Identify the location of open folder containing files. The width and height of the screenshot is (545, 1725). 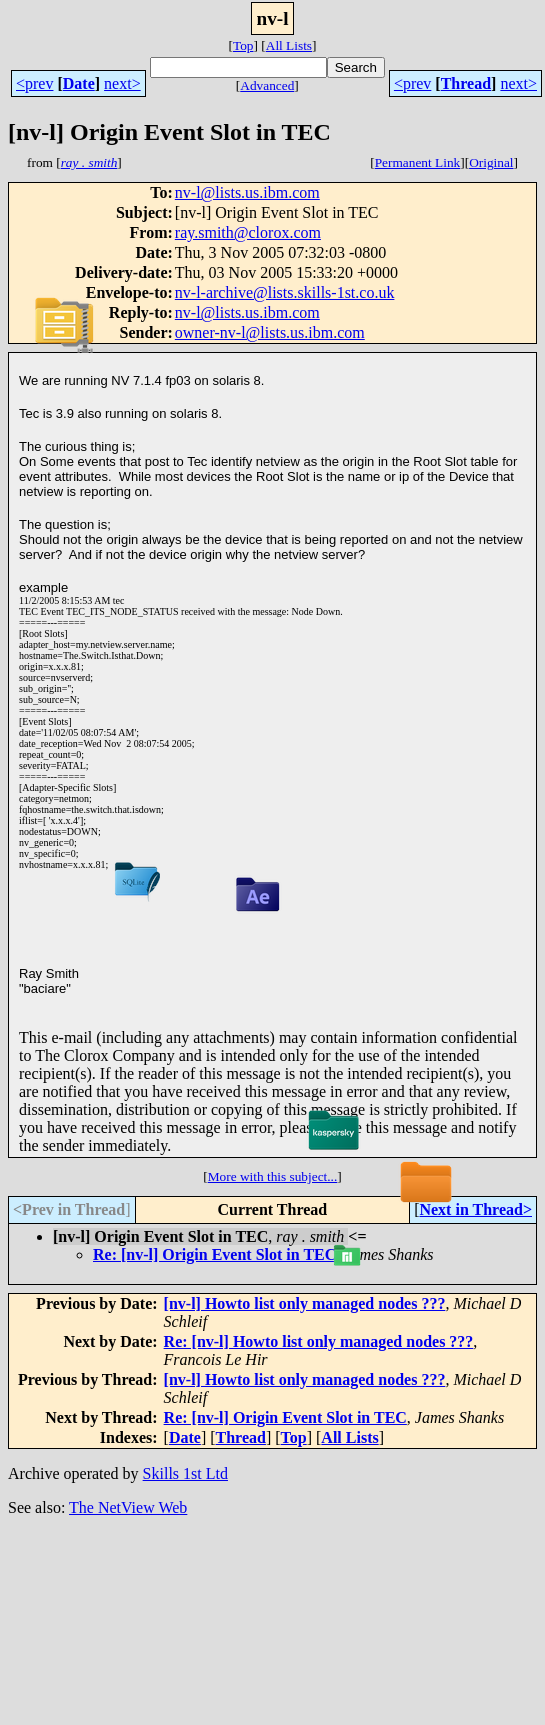
(426, 1182).